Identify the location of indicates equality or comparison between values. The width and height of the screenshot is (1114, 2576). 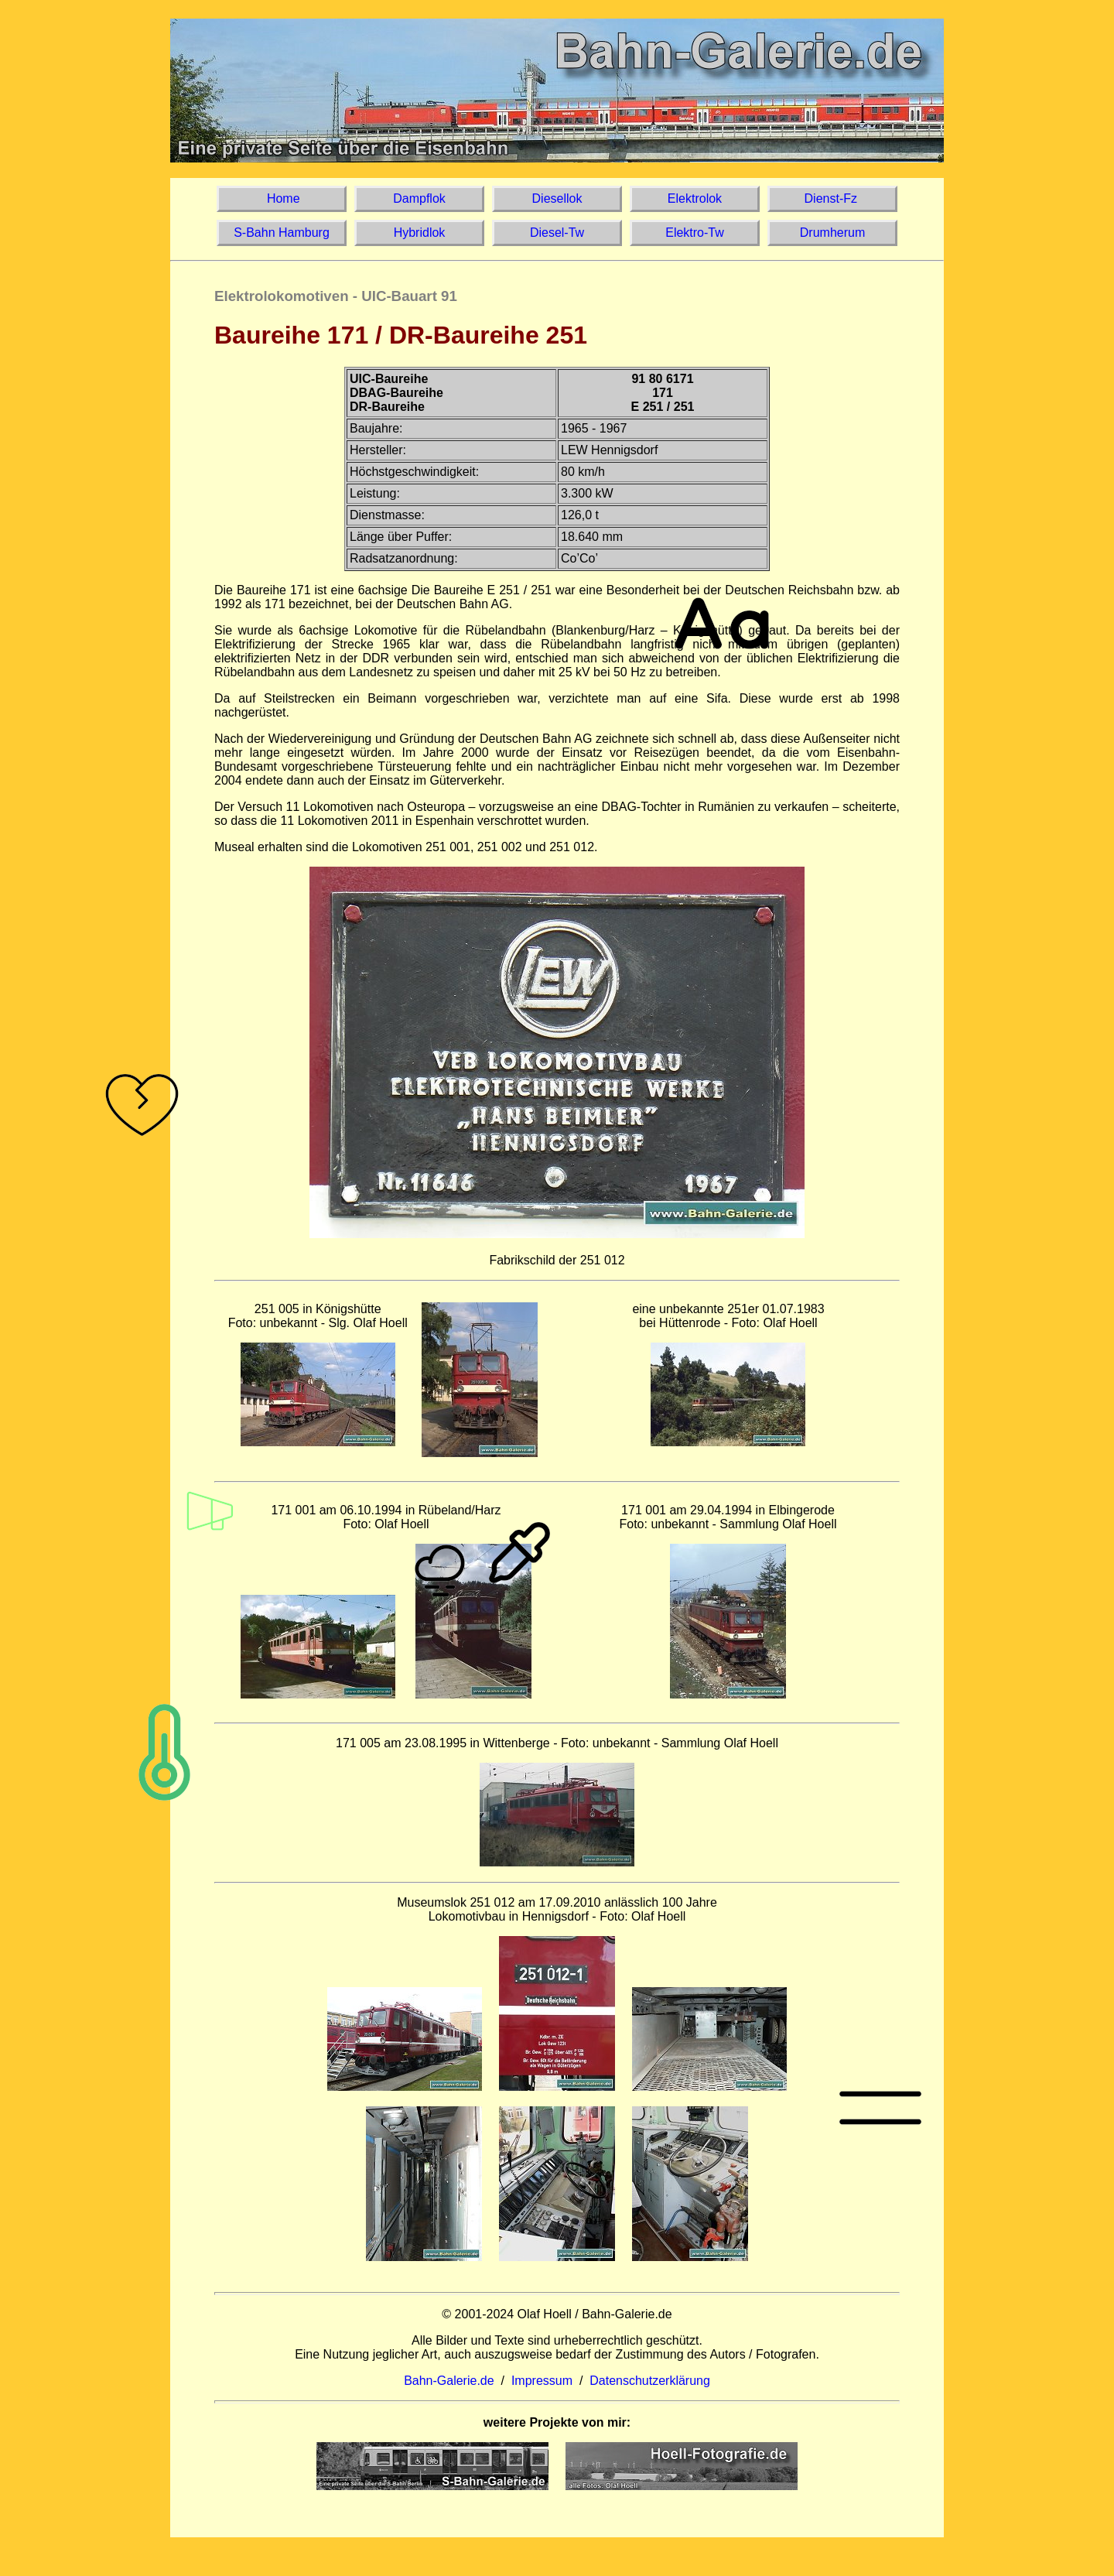
(880, 2108).